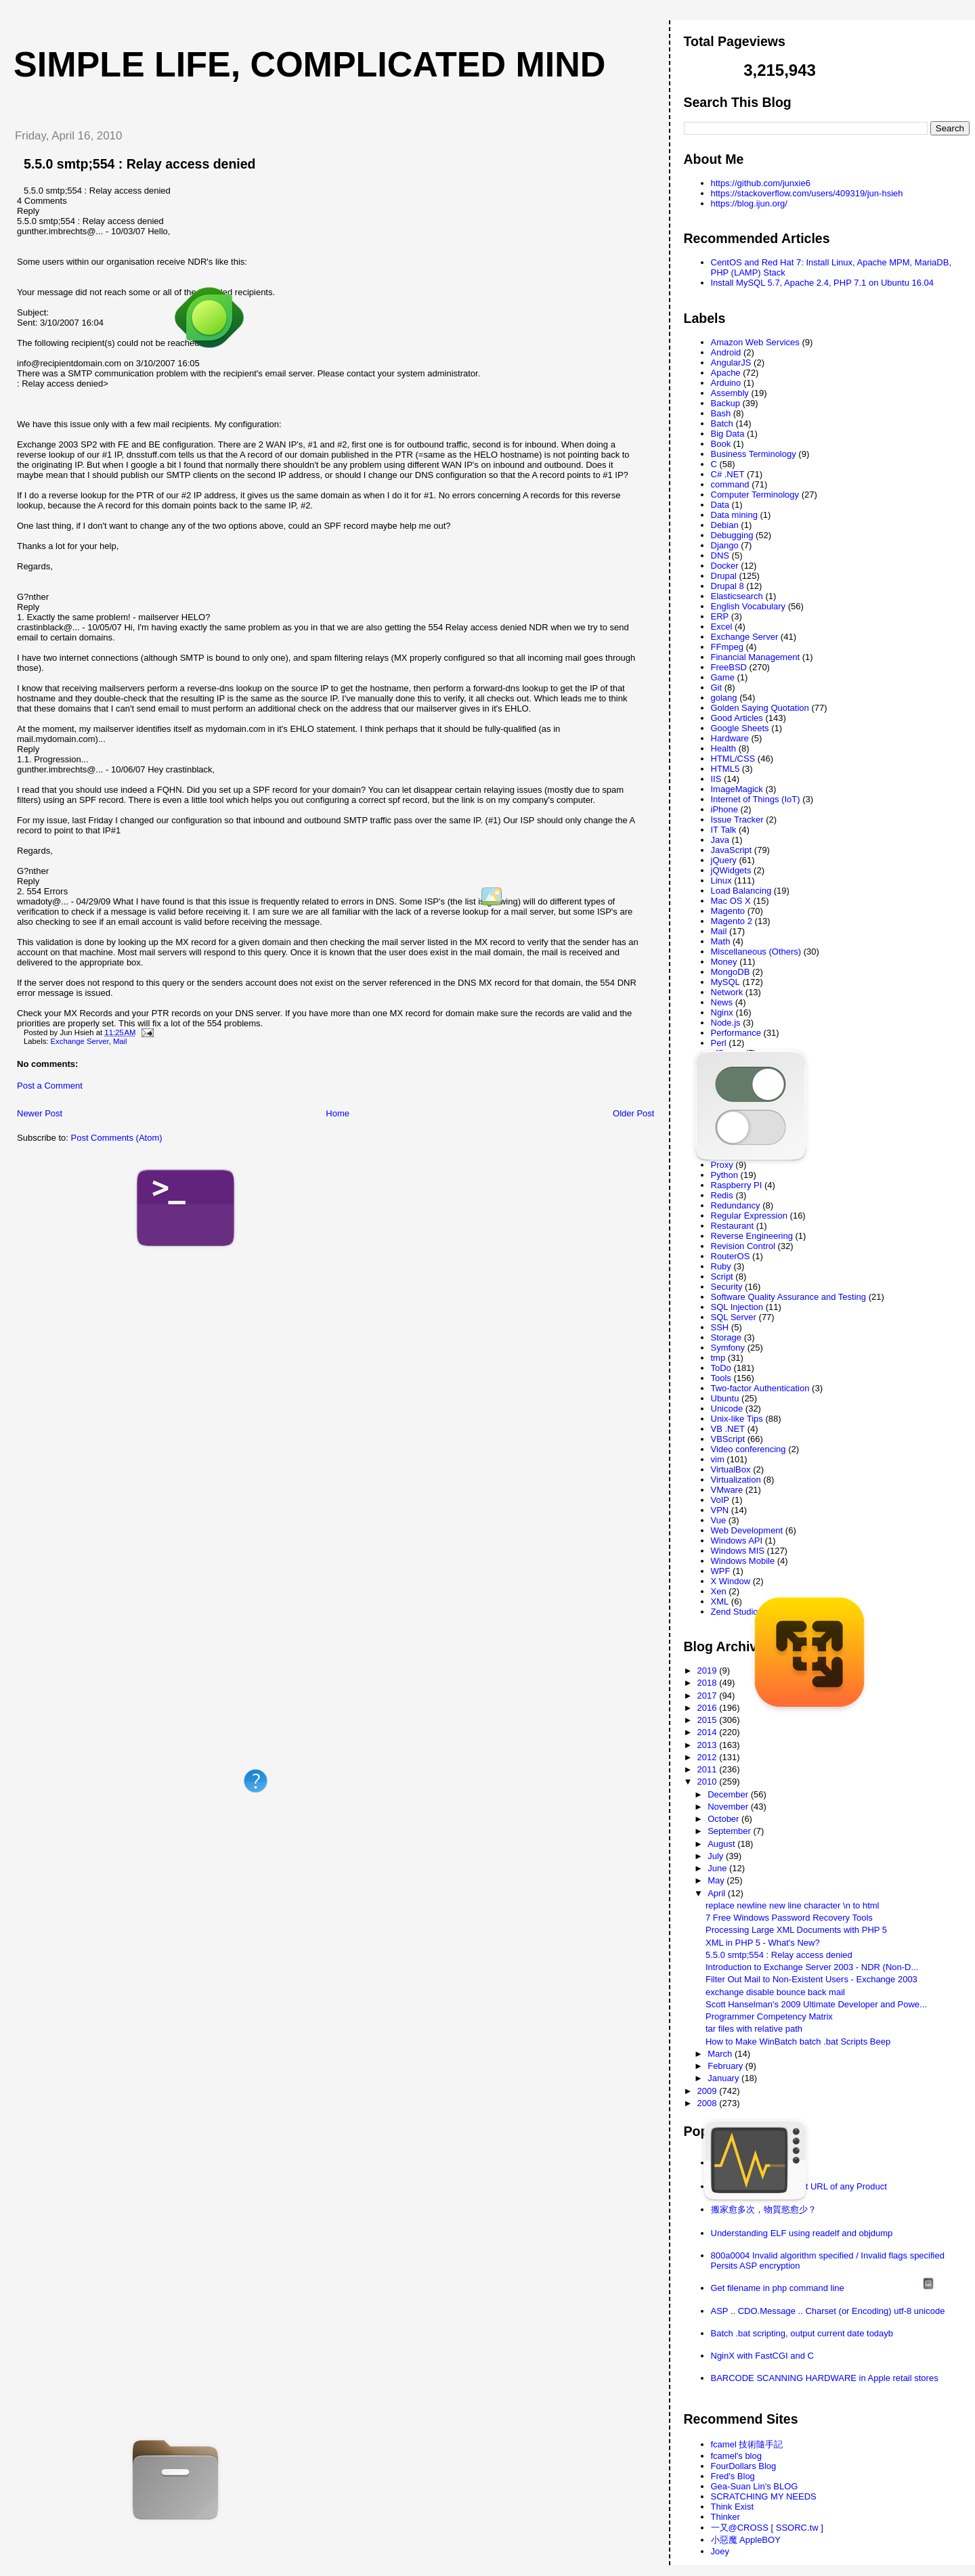 This screenshot has width=975, height=2576. I want to click on open the file manager app, so click(175, 2480).